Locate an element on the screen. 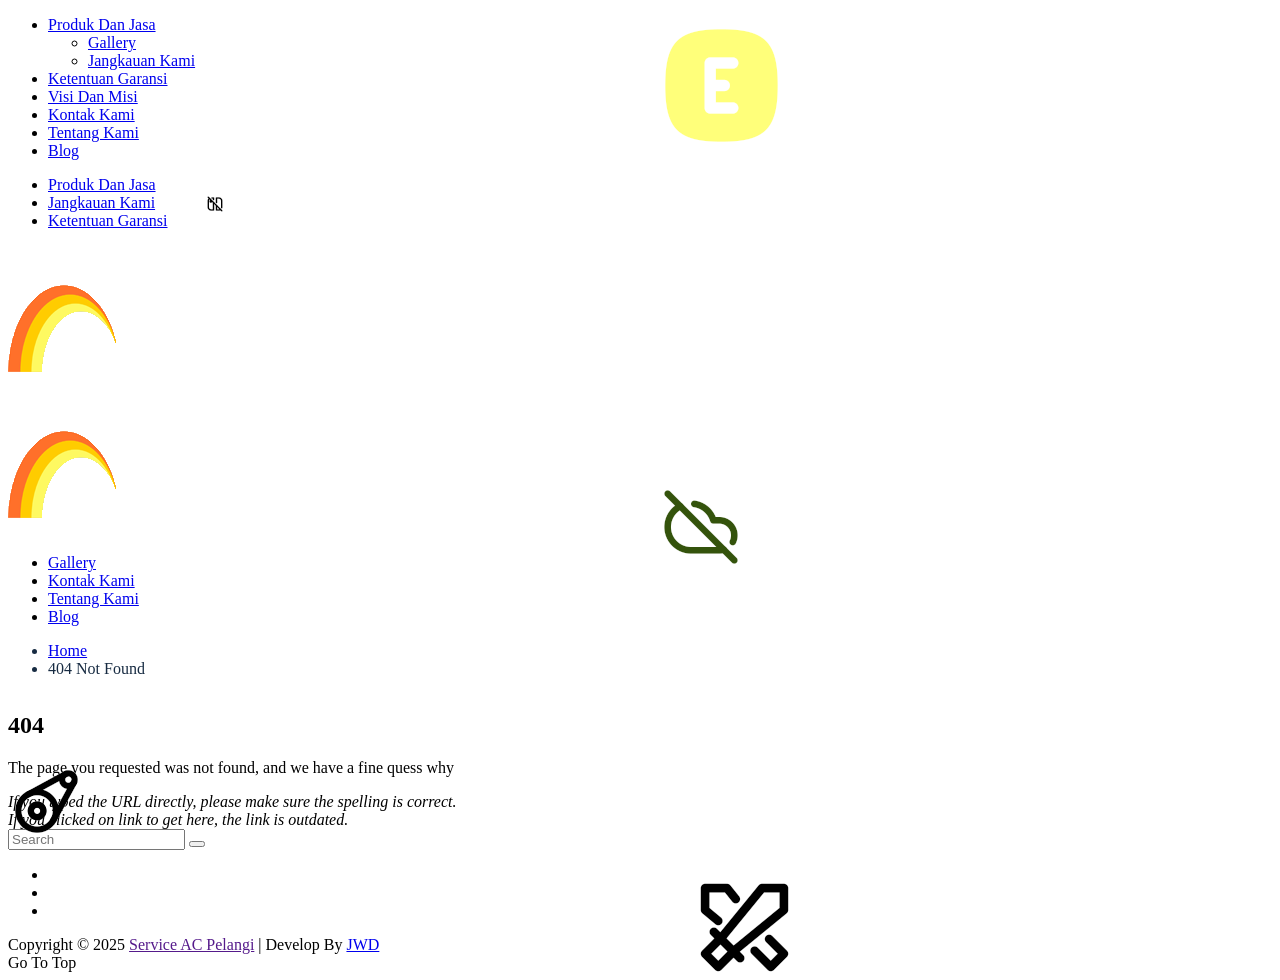 The width and height of the screenshot is (1280, 980). nintendo switch controller disconnected is located at coordinates (215, 204).